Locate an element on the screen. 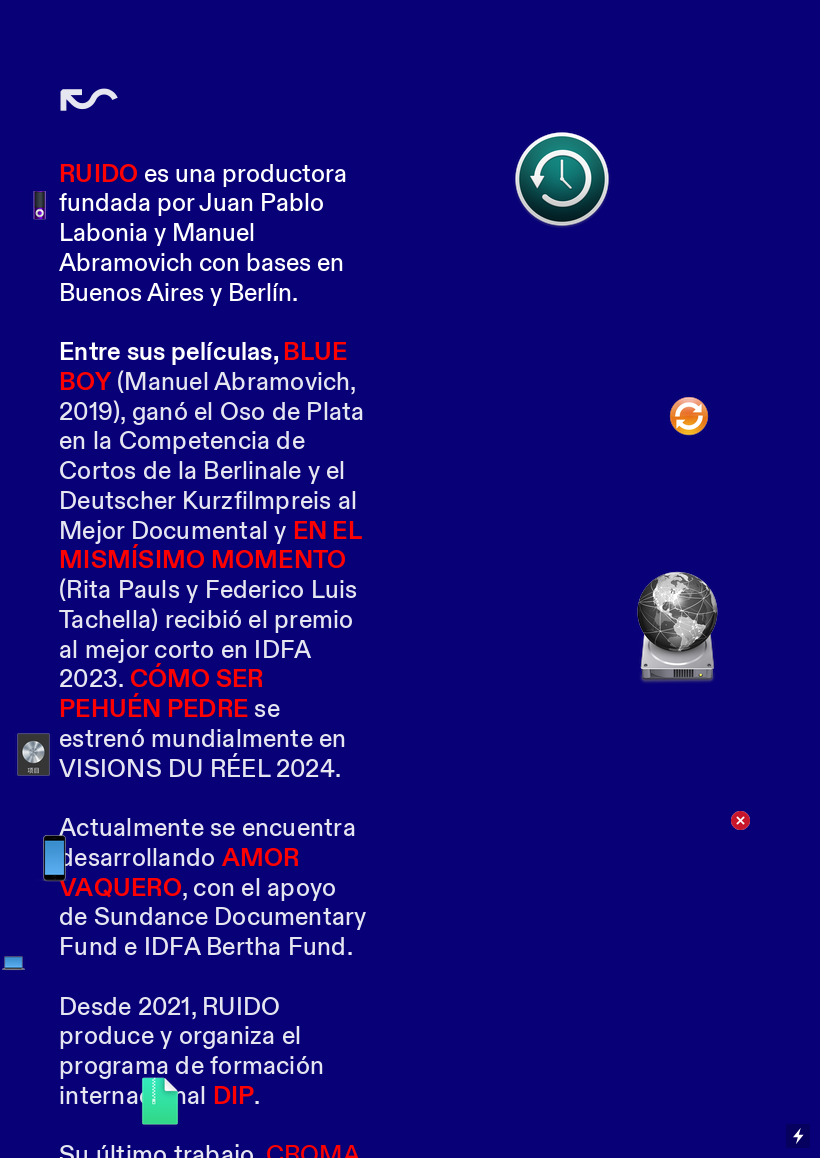 Image resolution: width=820 pixels, height=1158 pixels. indicates a connected iPod nano device is located at coordinates (39, 205).